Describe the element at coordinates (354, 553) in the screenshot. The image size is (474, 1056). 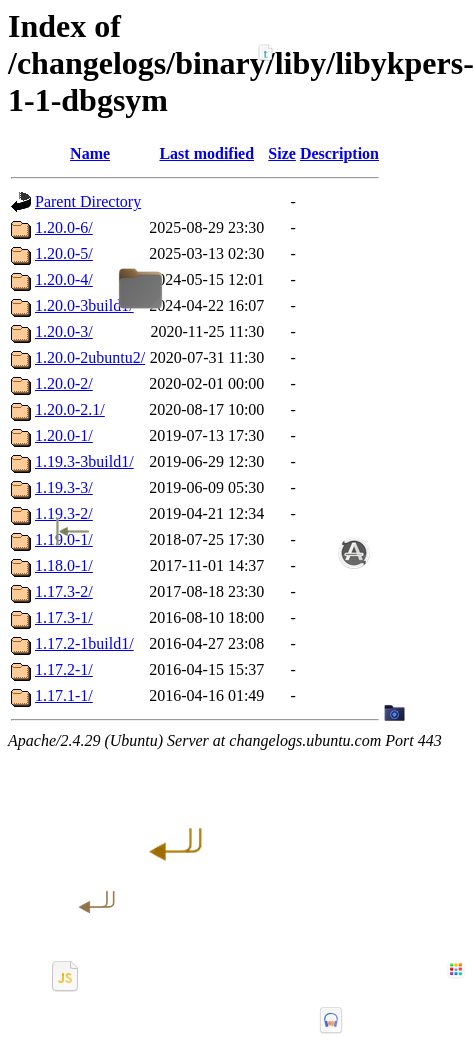
I see `open the software updater application` at that location.